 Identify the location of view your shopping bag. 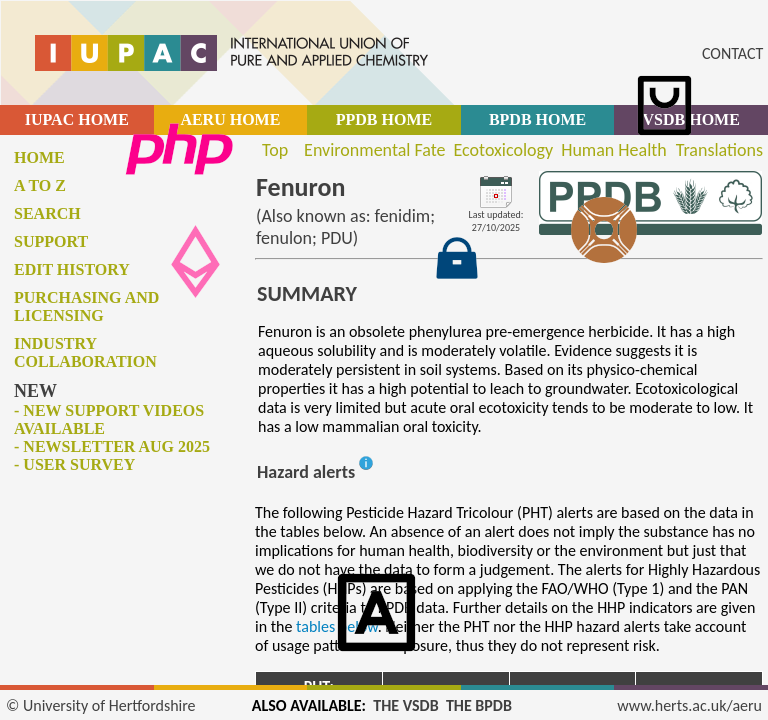
(664, 105).